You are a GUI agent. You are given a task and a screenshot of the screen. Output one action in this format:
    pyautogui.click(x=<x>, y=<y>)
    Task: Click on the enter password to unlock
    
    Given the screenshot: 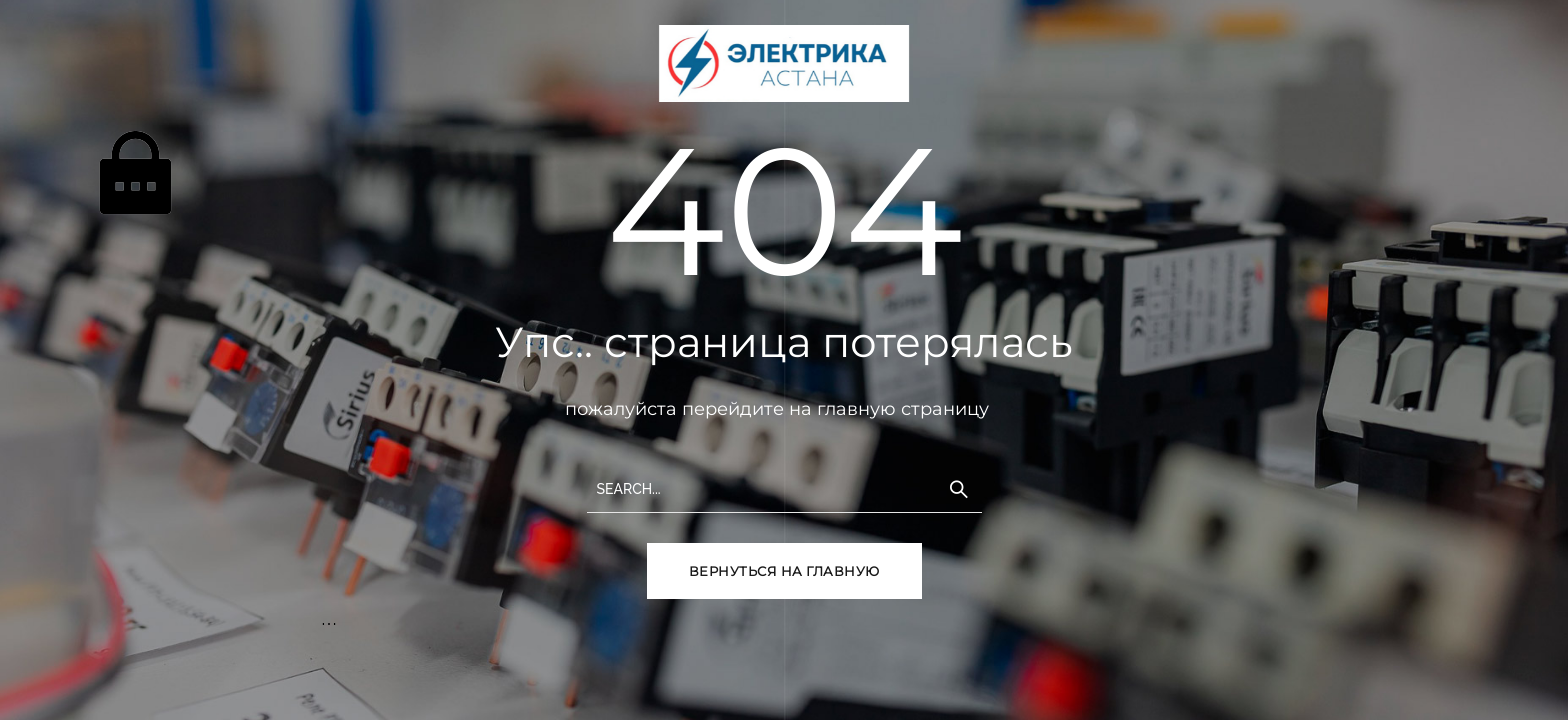 What is the action you would take?
    pyautogui.click(x=135, y=174)
    